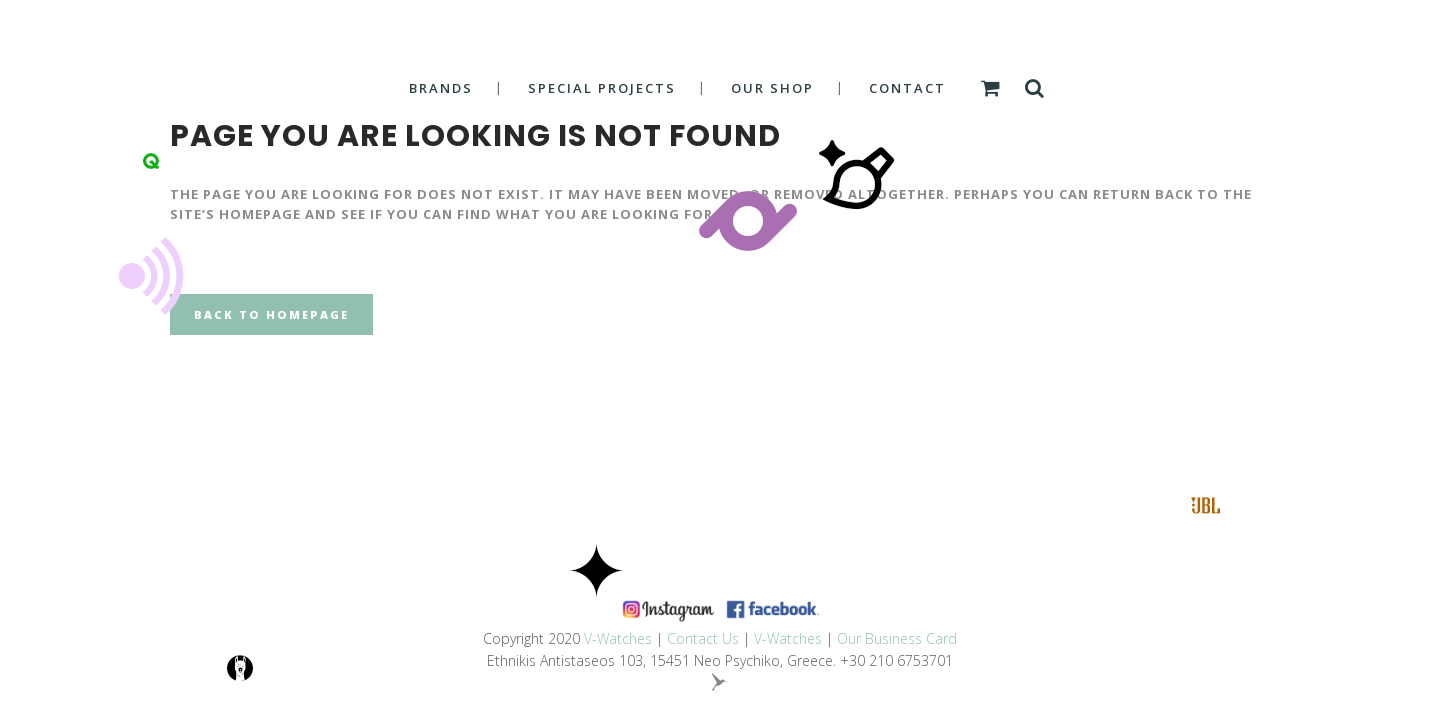 This screenshot has height=720, width=1440. Describe the element at coordinates (240, 668) in the screenshot. I see `open vikunja task management app` at that location.